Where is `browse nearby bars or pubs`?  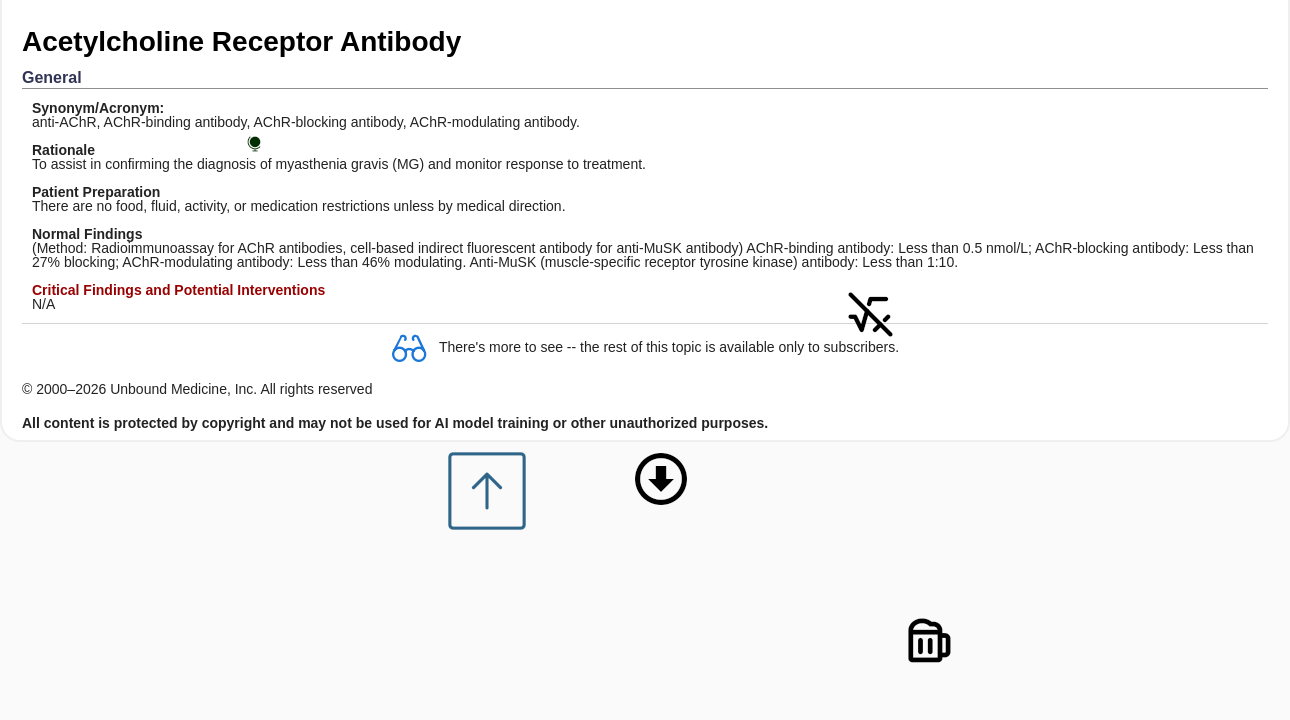 browse nearby bars or pubs is located at coordinates (927, 642).